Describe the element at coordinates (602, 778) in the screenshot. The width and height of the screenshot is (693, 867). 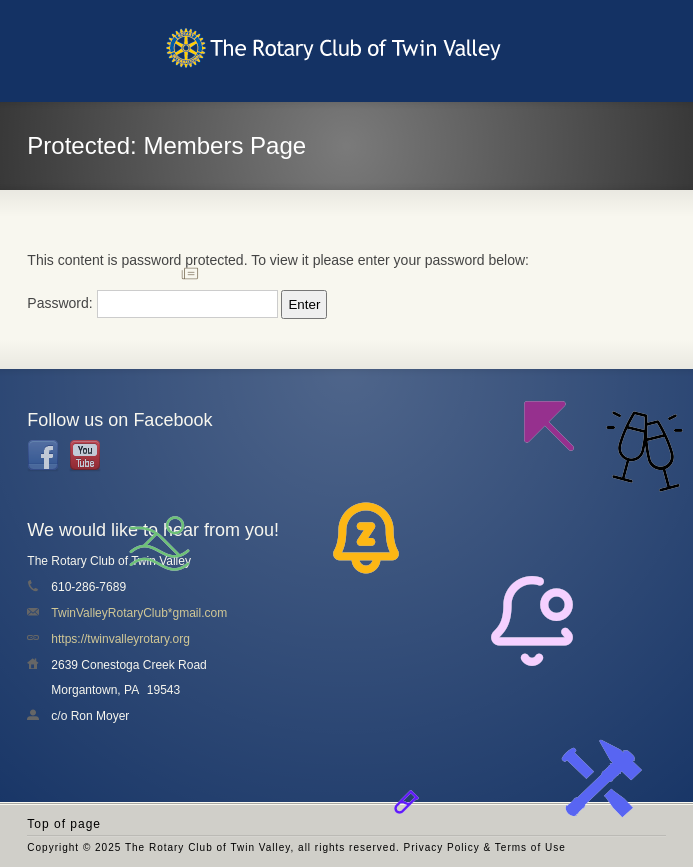
I see `indicates a Discord staff member` at that location.